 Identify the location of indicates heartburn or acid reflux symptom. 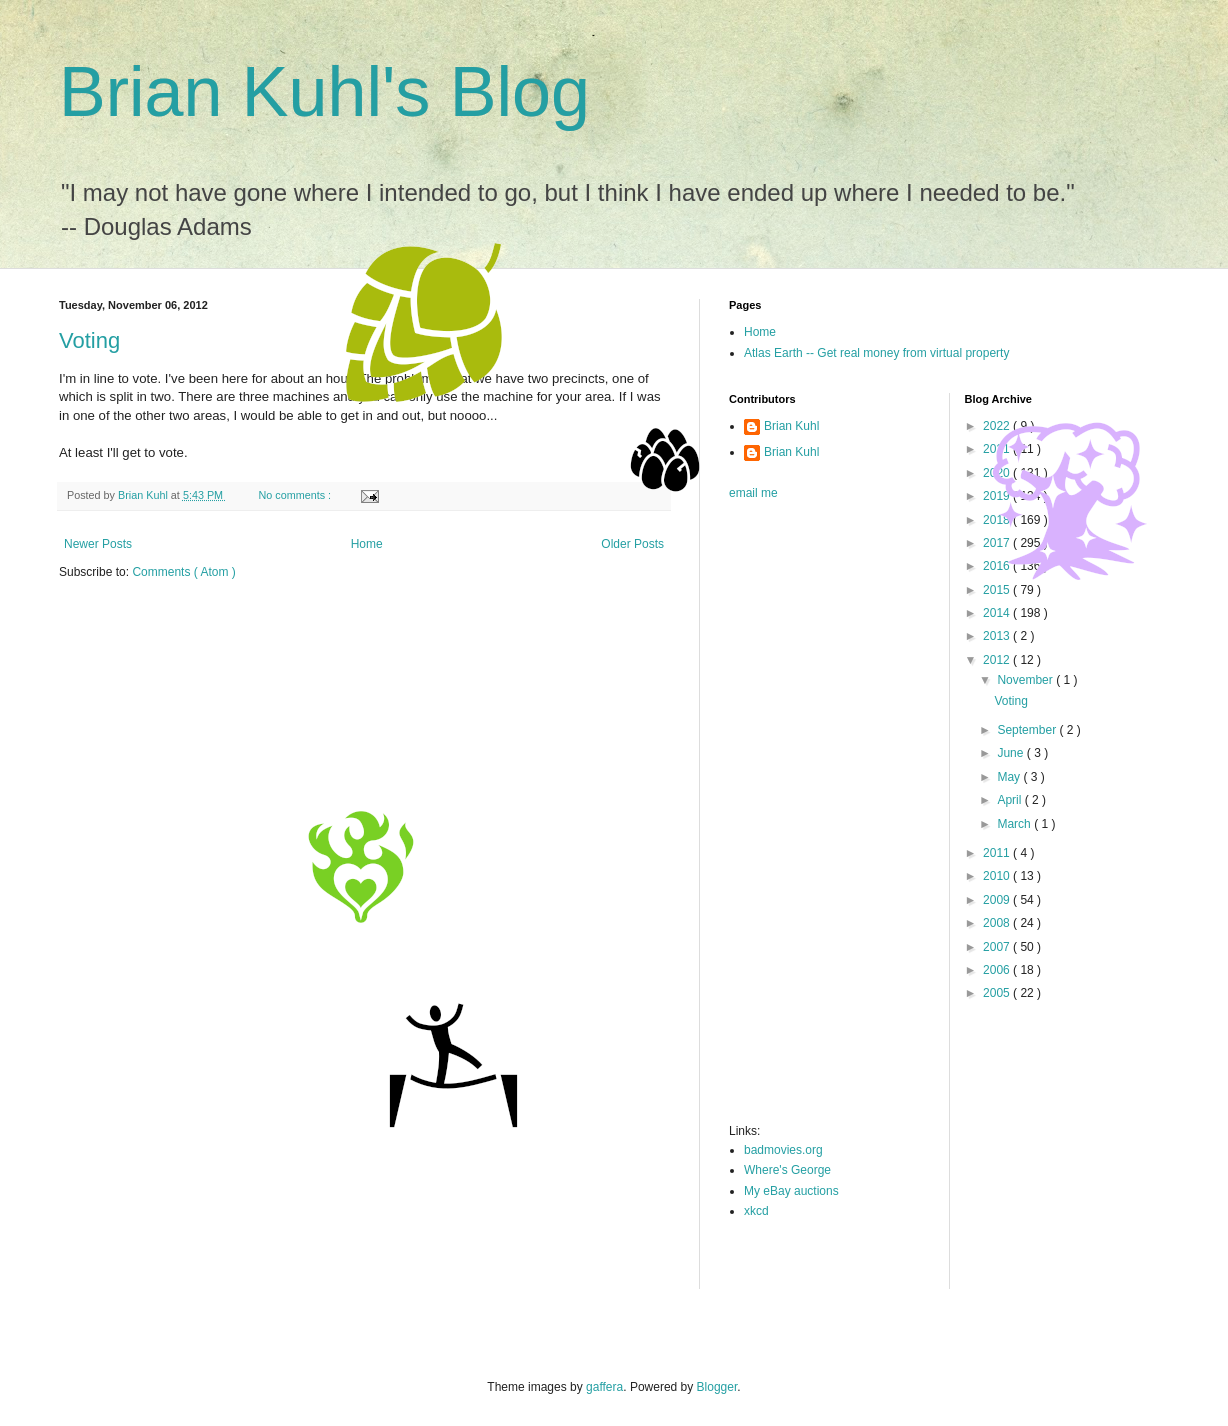
(358, 866).